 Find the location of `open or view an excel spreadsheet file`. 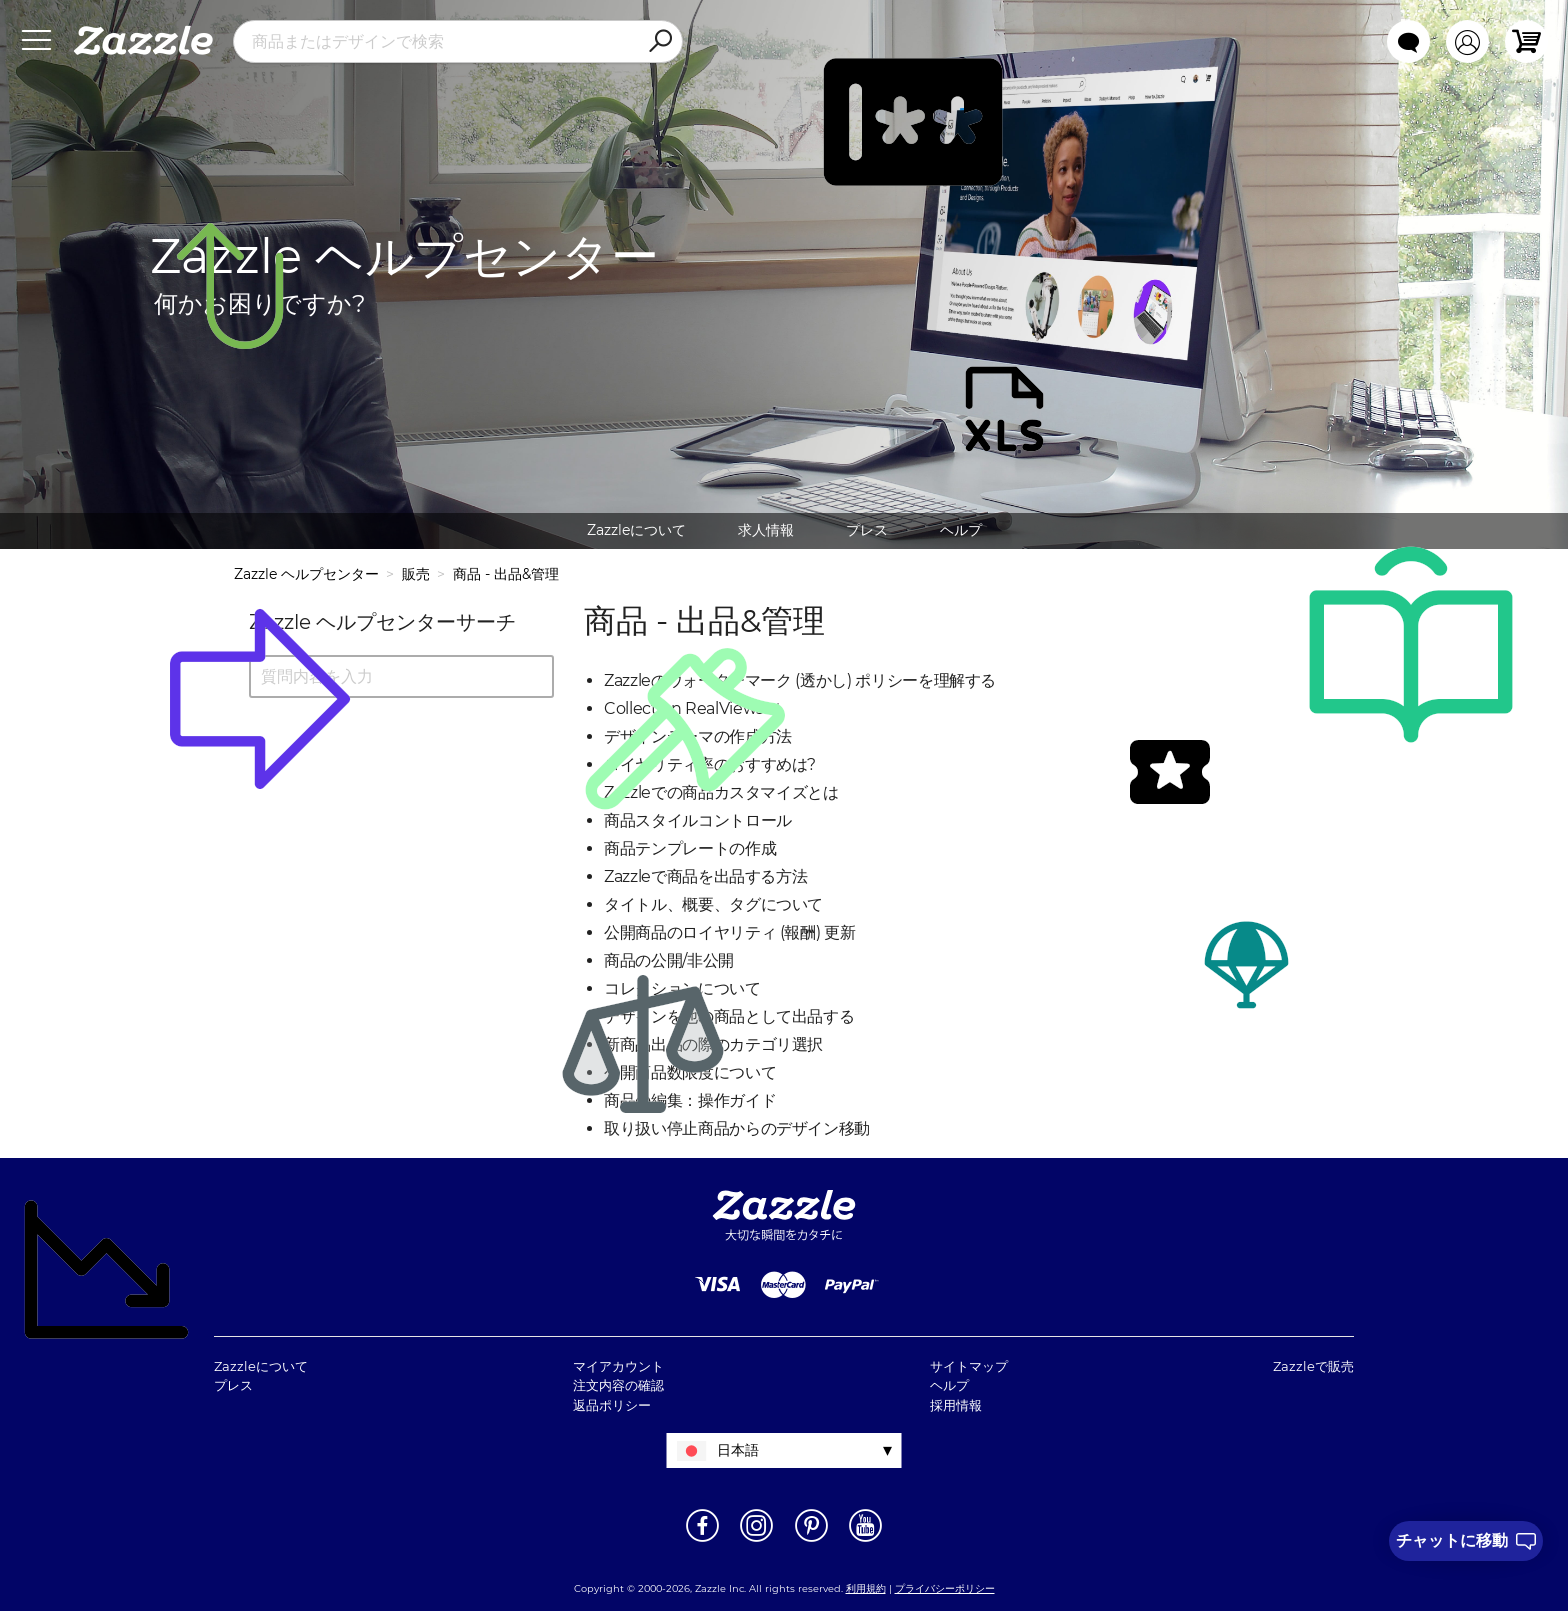

open or view an excel spreadsheet file is located at coordinates (1004, 412).